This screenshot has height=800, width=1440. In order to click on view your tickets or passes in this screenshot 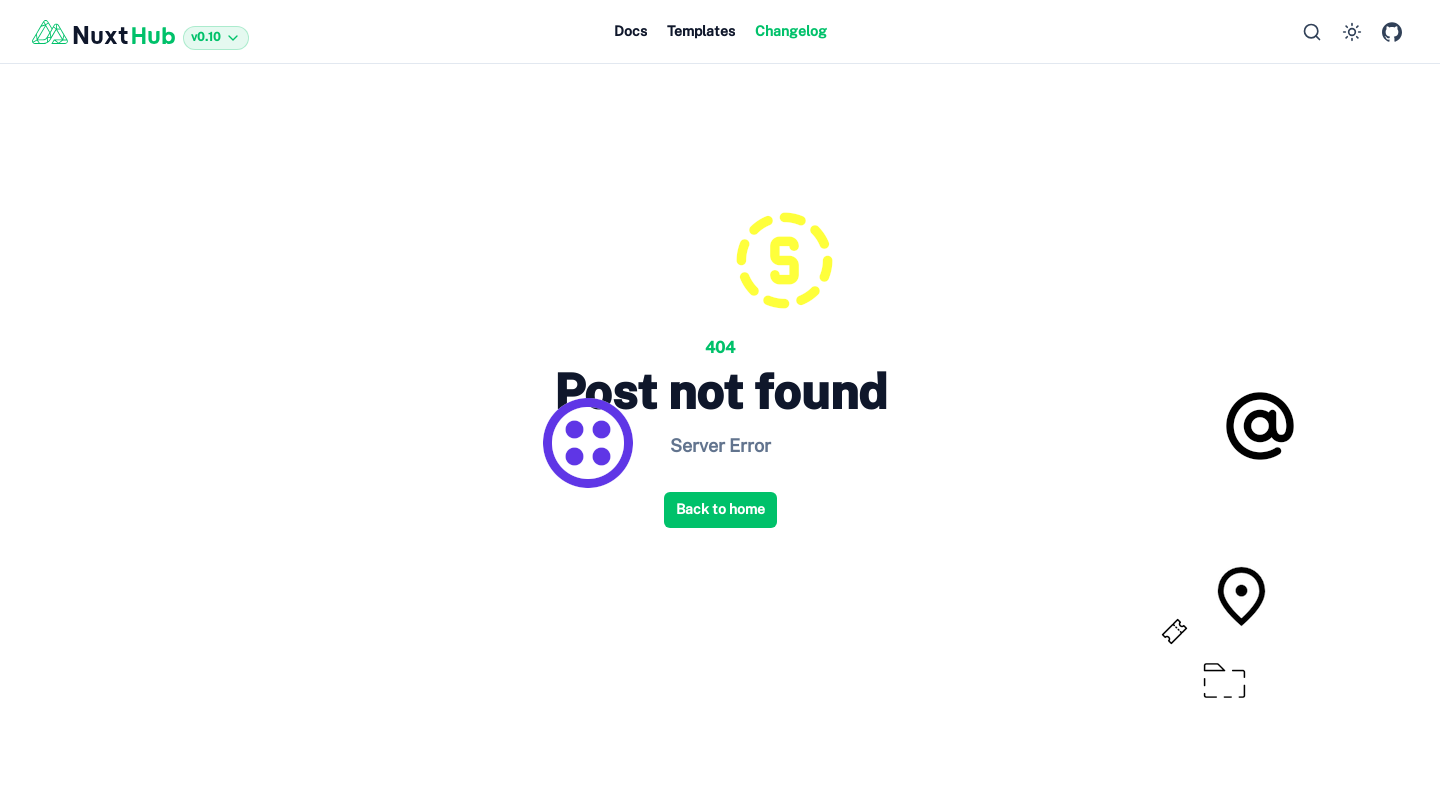, I will do `click(1174, 631)`.